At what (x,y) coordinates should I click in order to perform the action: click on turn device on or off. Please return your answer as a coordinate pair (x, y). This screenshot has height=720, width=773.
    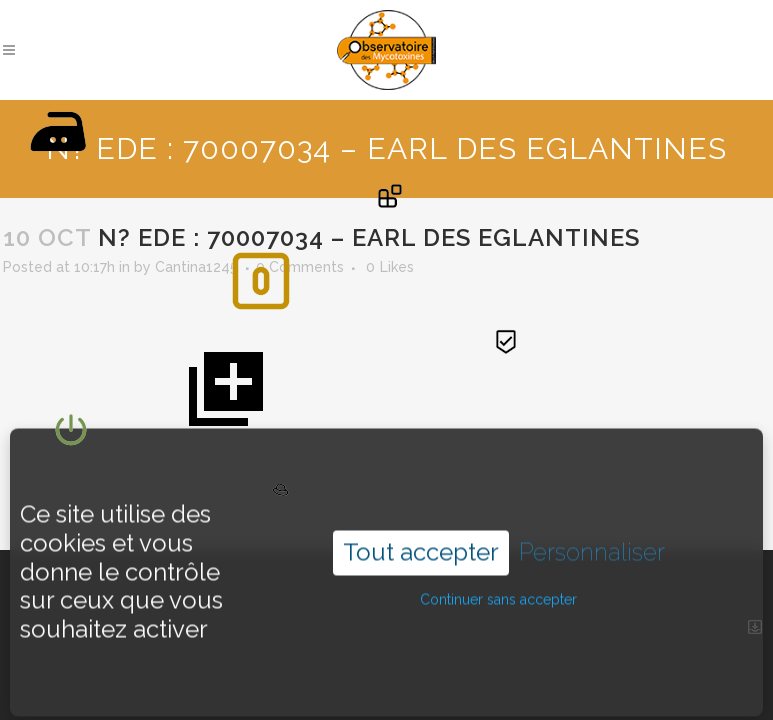
    Looking at the image, I should click on (71, 430).